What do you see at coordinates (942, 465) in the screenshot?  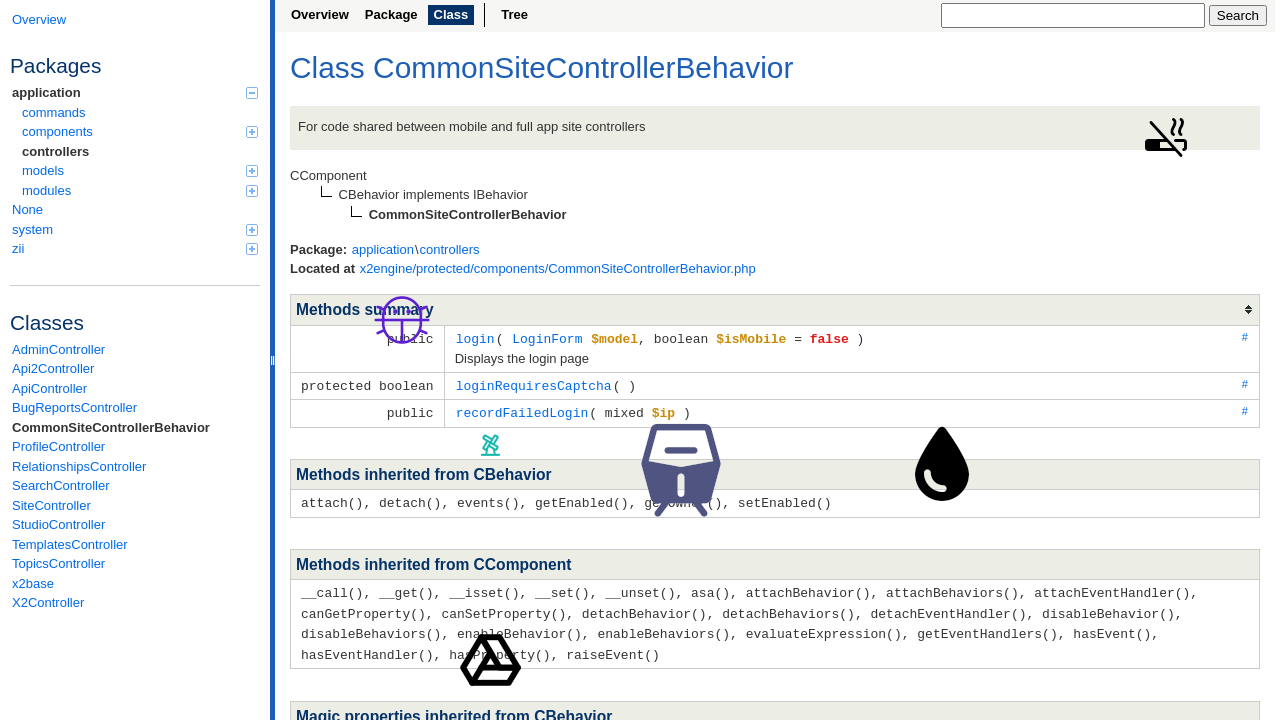 I see `adjust water or hydration settings` at bounding box center [942, 465].